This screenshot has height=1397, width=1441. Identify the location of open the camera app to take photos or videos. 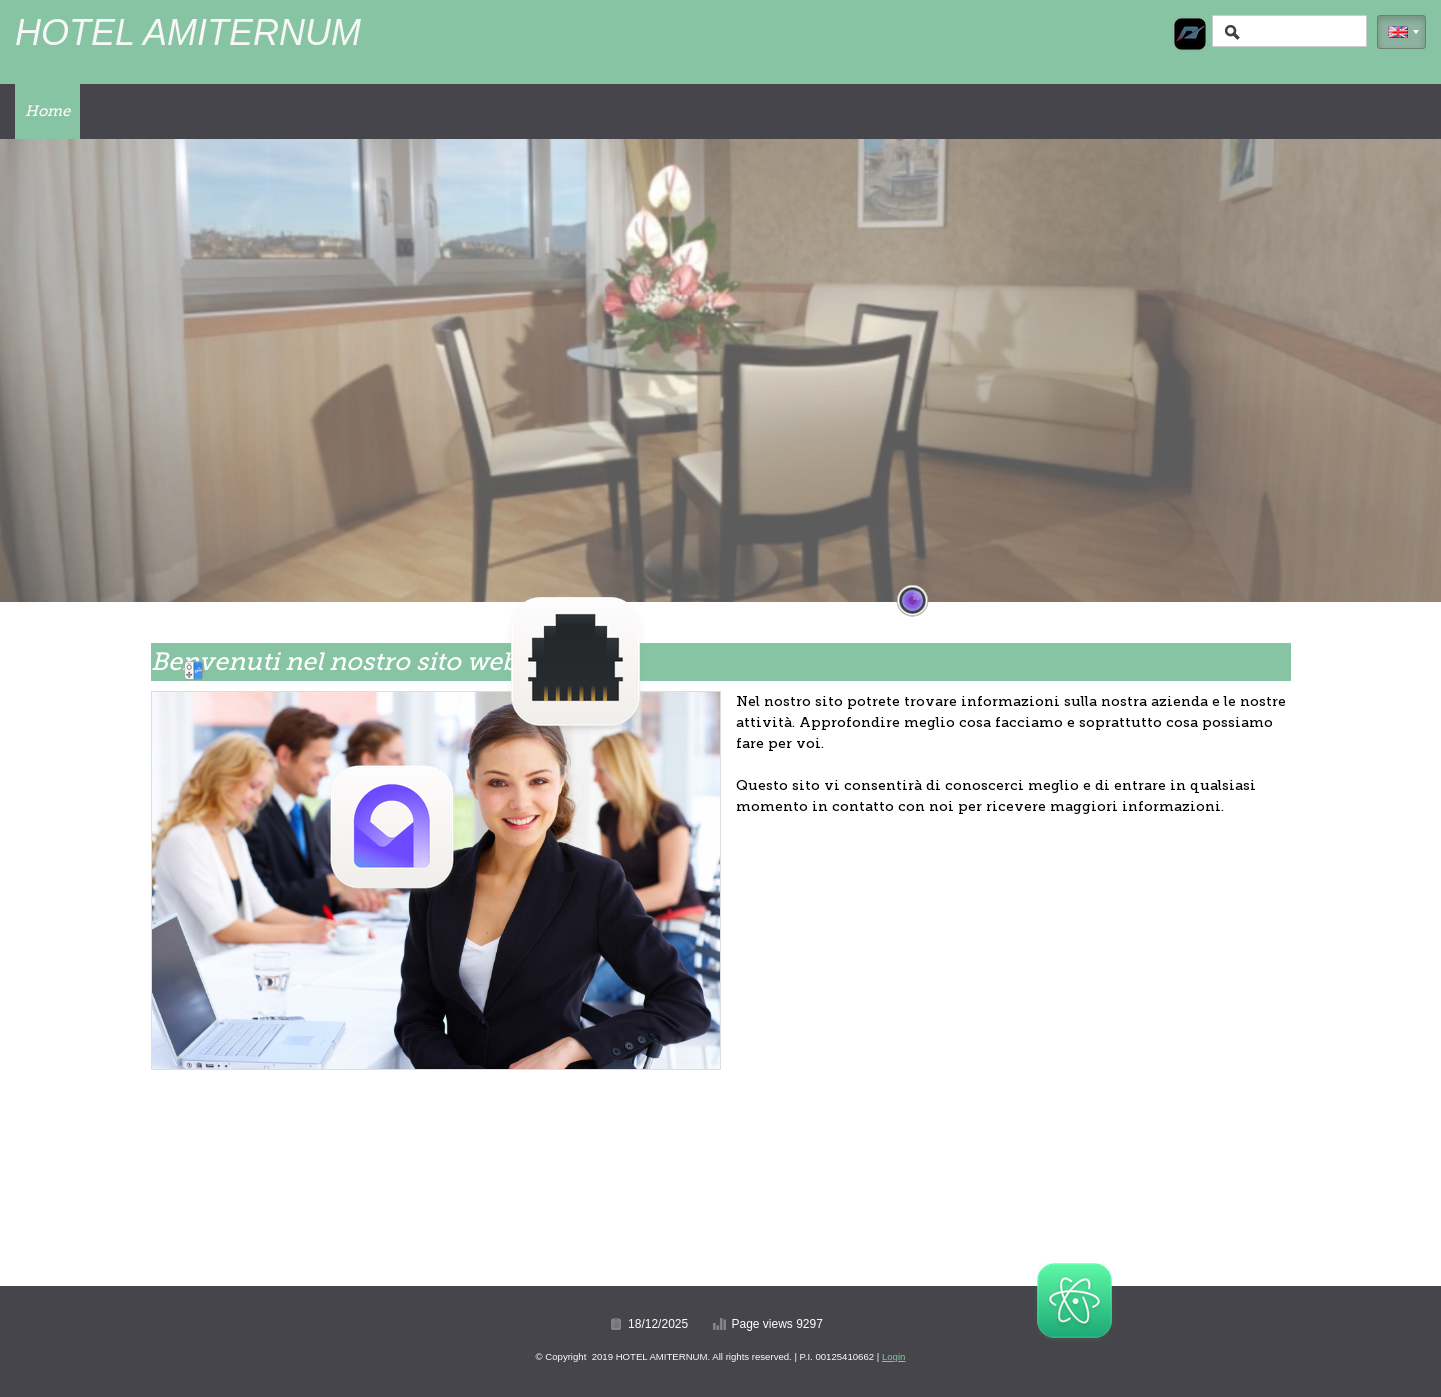
(912, 600).